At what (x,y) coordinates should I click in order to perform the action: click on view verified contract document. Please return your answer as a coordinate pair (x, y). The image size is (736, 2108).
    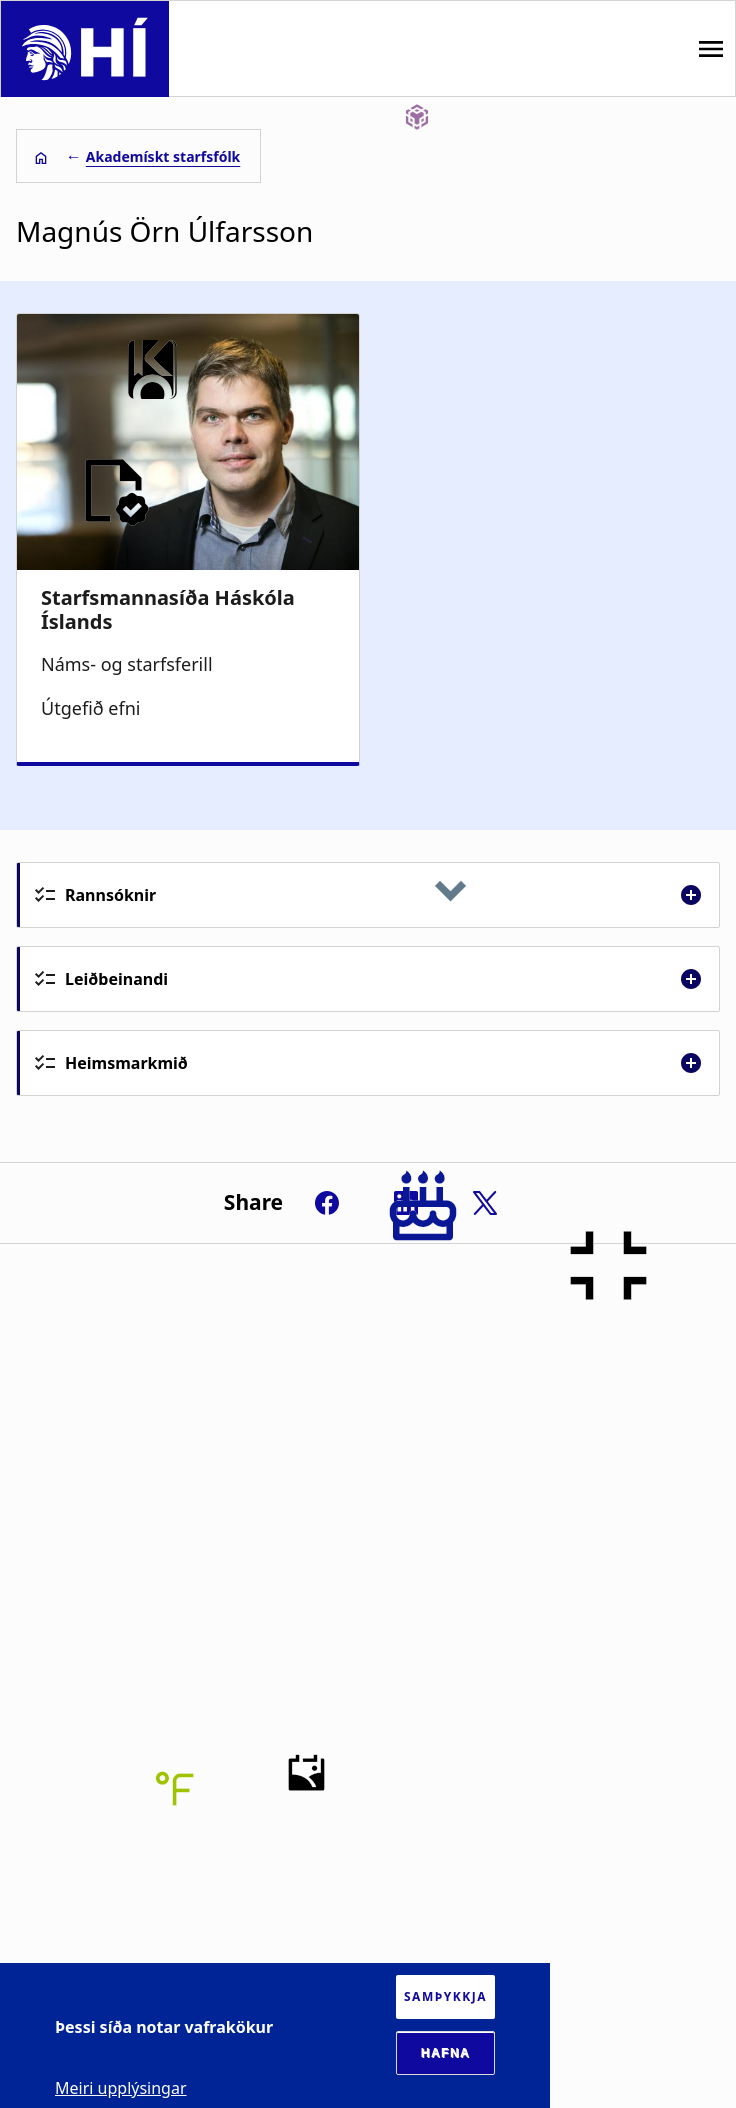
    Looking at the image, I should click on (113, 490).